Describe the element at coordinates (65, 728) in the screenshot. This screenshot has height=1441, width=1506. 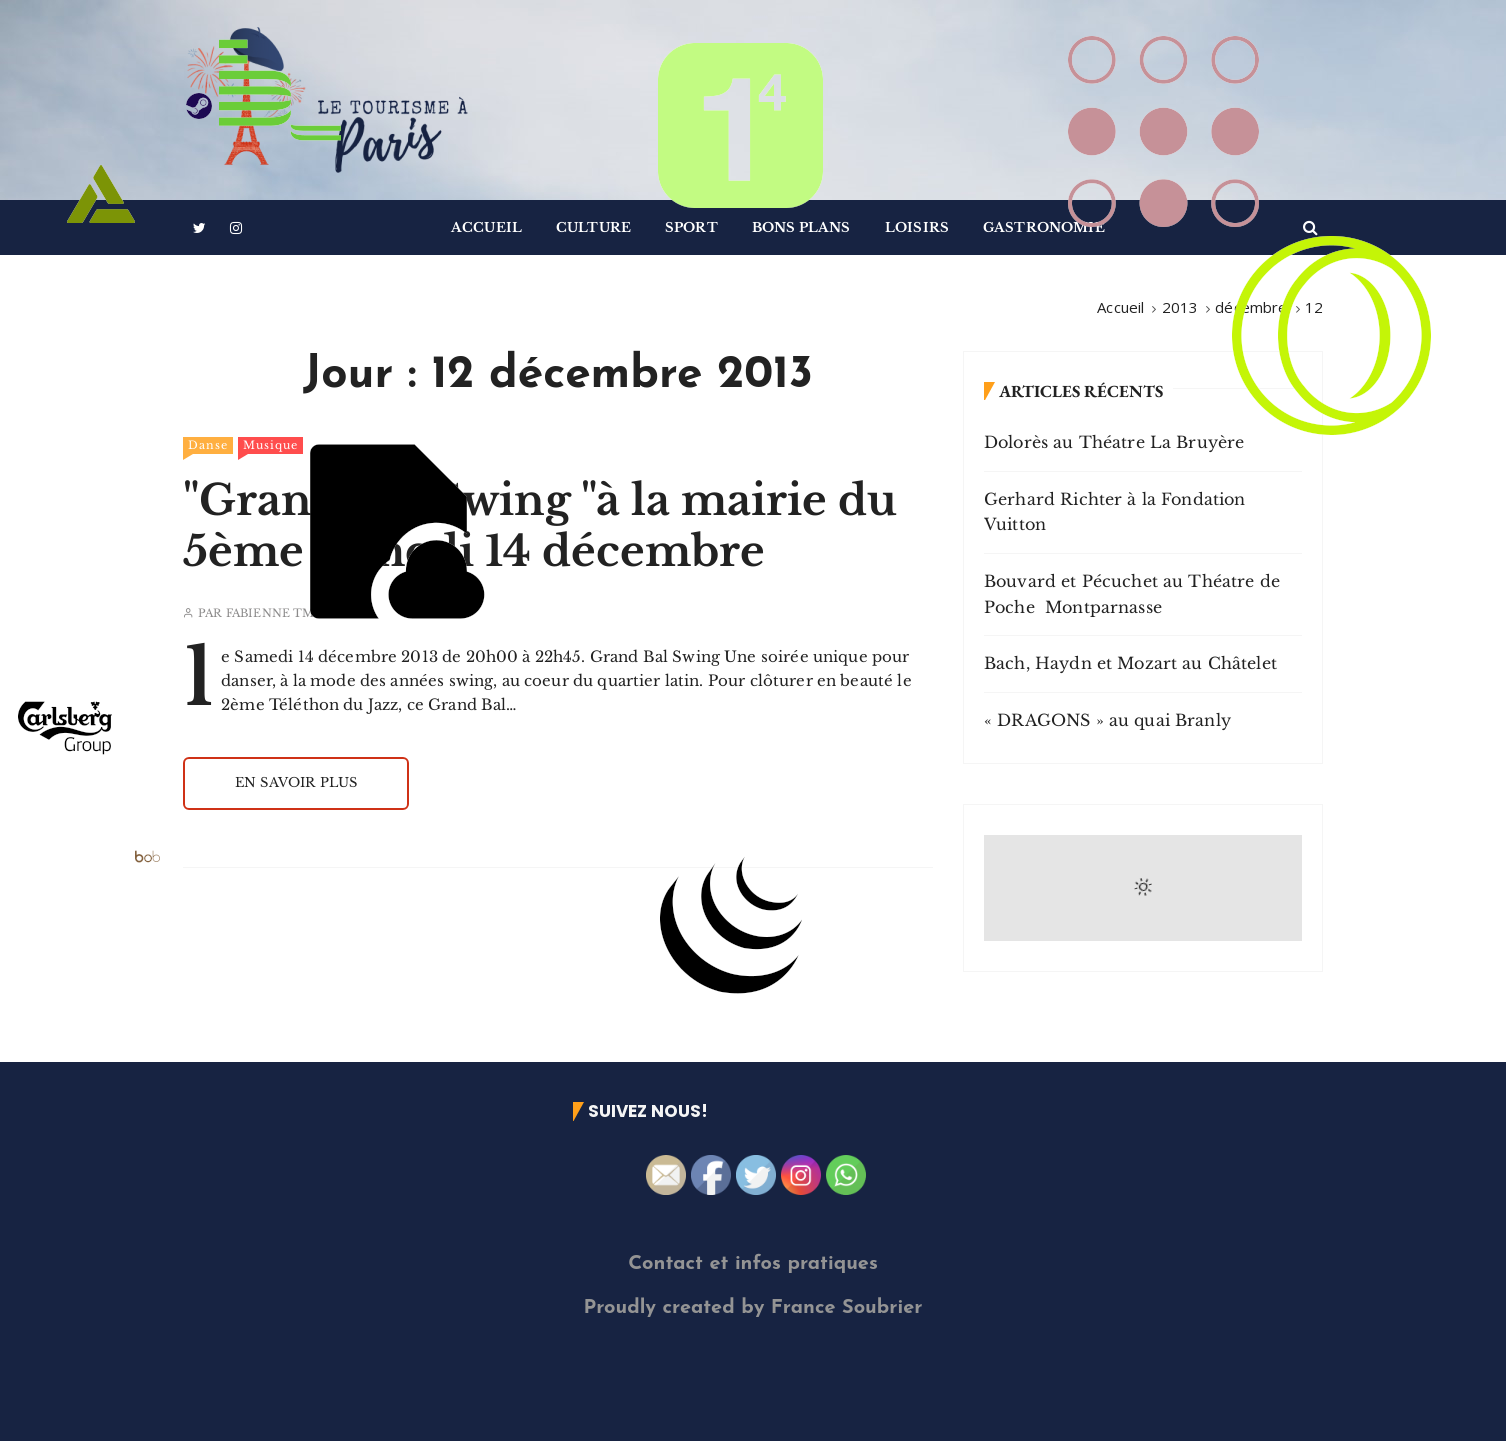
I see `Carlsberg Group company logo` at that location.